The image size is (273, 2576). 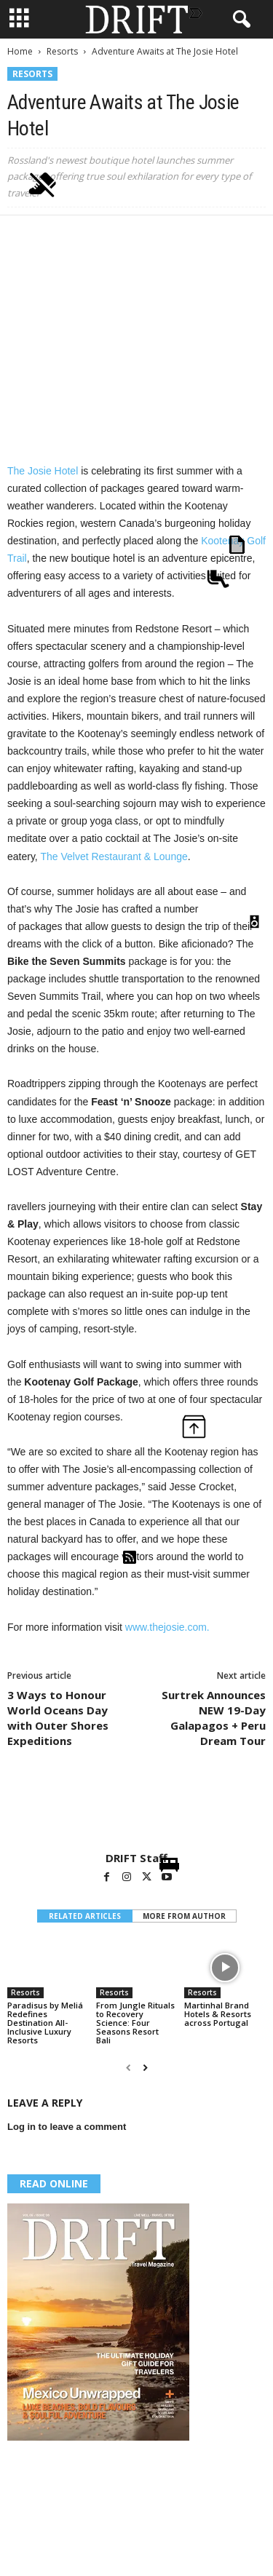 What do you see at coordinates (194, 1426) in the screenshot?
I see `upload a file or package` at bounding box center [194, 1426].